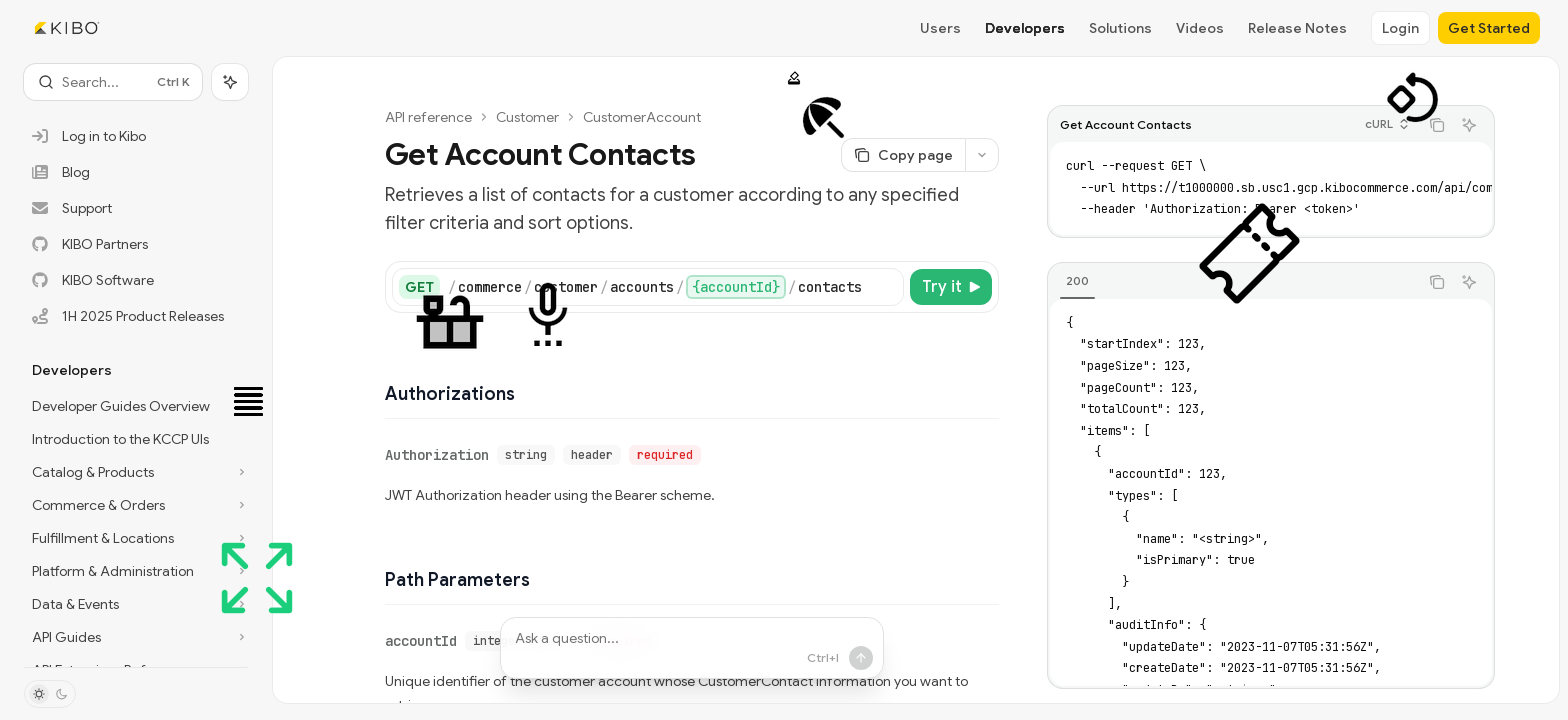 This screenshot has width=1568, height=720. Describe the element at coordinates (1249, 253) in the screenshot. I see `view your tickets or passes` at that location.